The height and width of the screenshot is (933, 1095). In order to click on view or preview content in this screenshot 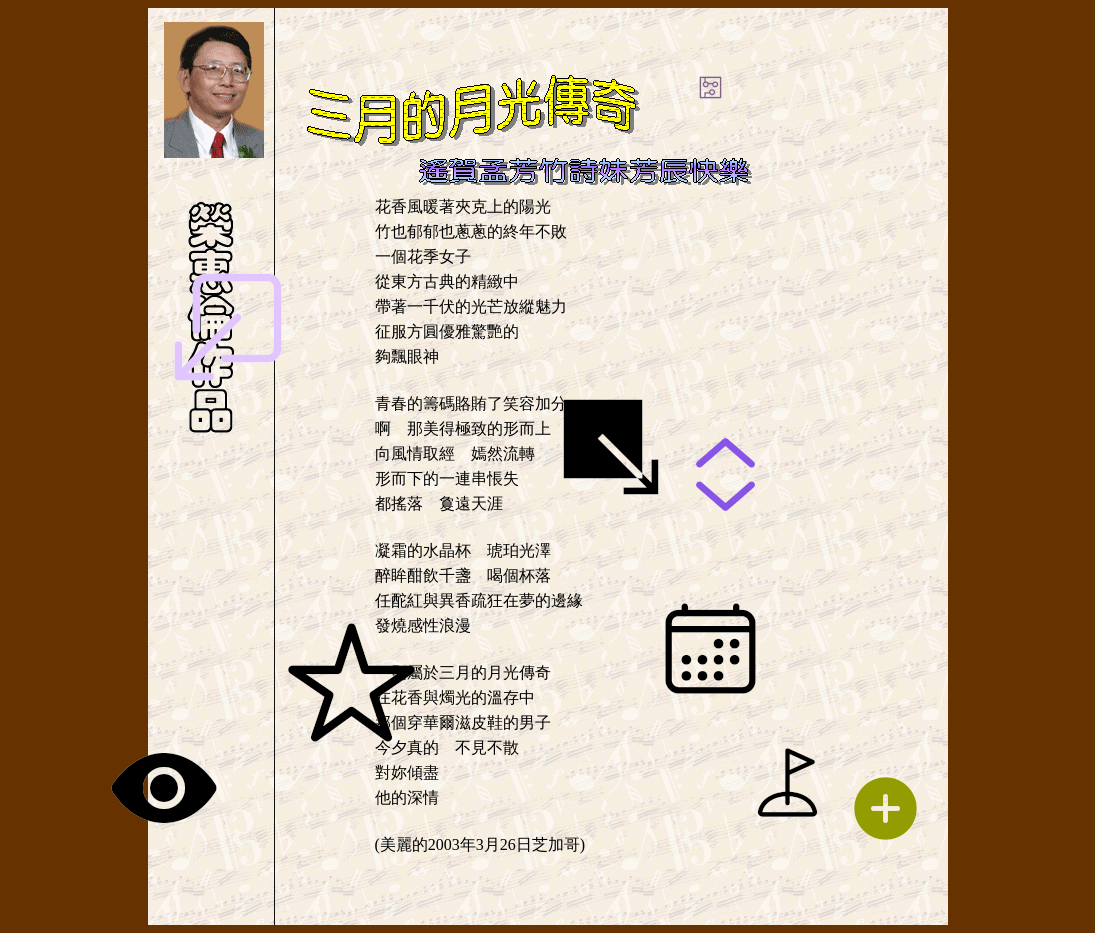, I will do `click(164, 788)`.